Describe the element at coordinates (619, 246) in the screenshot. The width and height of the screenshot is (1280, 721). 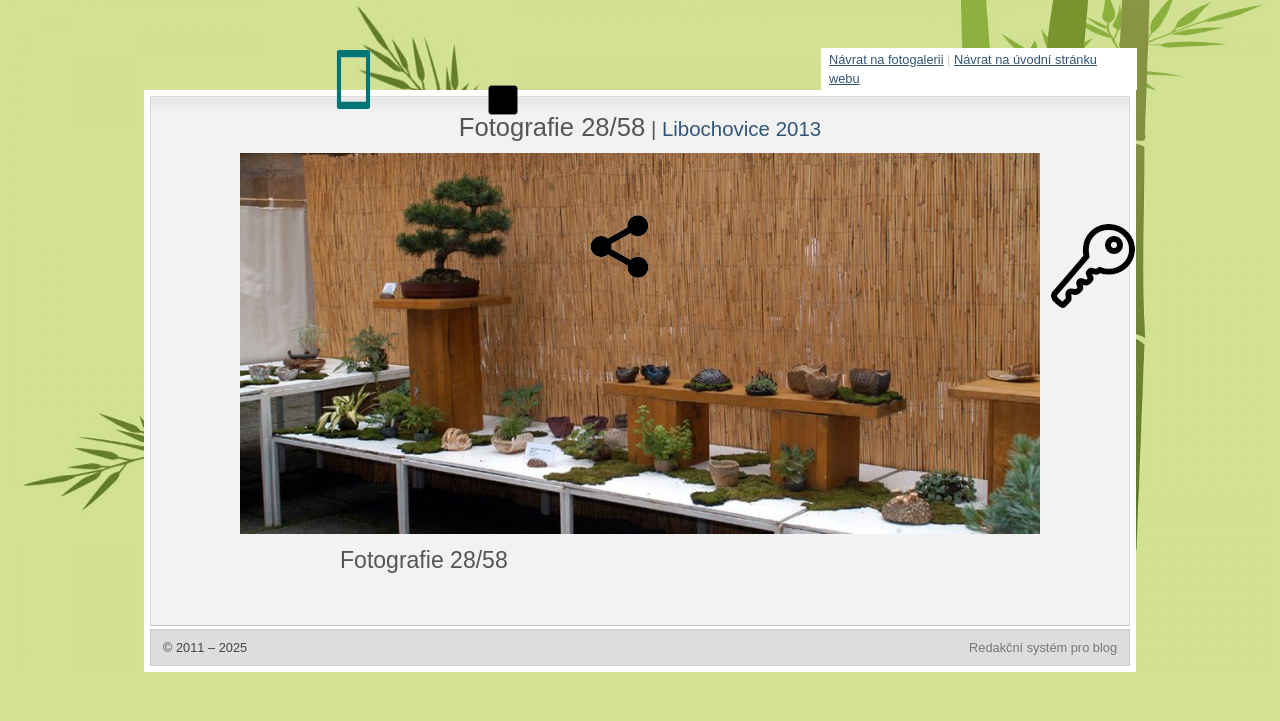
I see `share content to social media` at that location.